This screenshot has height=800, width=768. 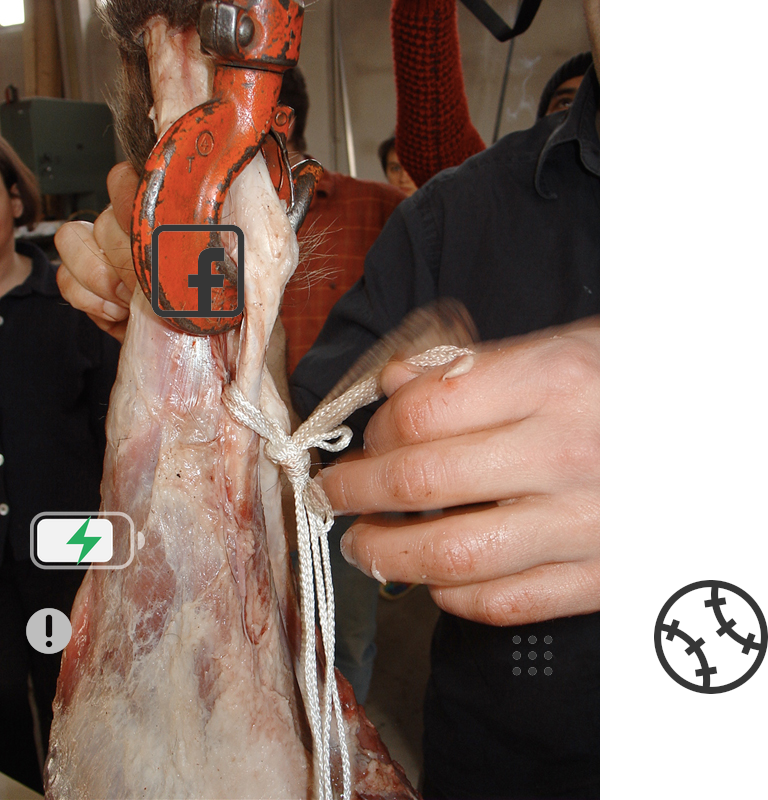 What do you see at coordinates (532, 655) in the screenshot?
I see `view all applications` at bounding box center [532, 655].